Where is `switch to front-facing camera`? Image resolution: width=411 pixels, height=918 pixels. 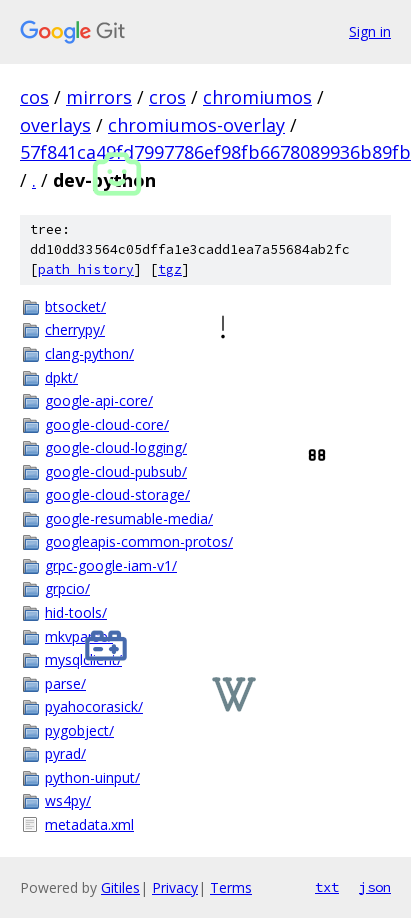
switch to front-facing camera is located at coordinates (117, 174).